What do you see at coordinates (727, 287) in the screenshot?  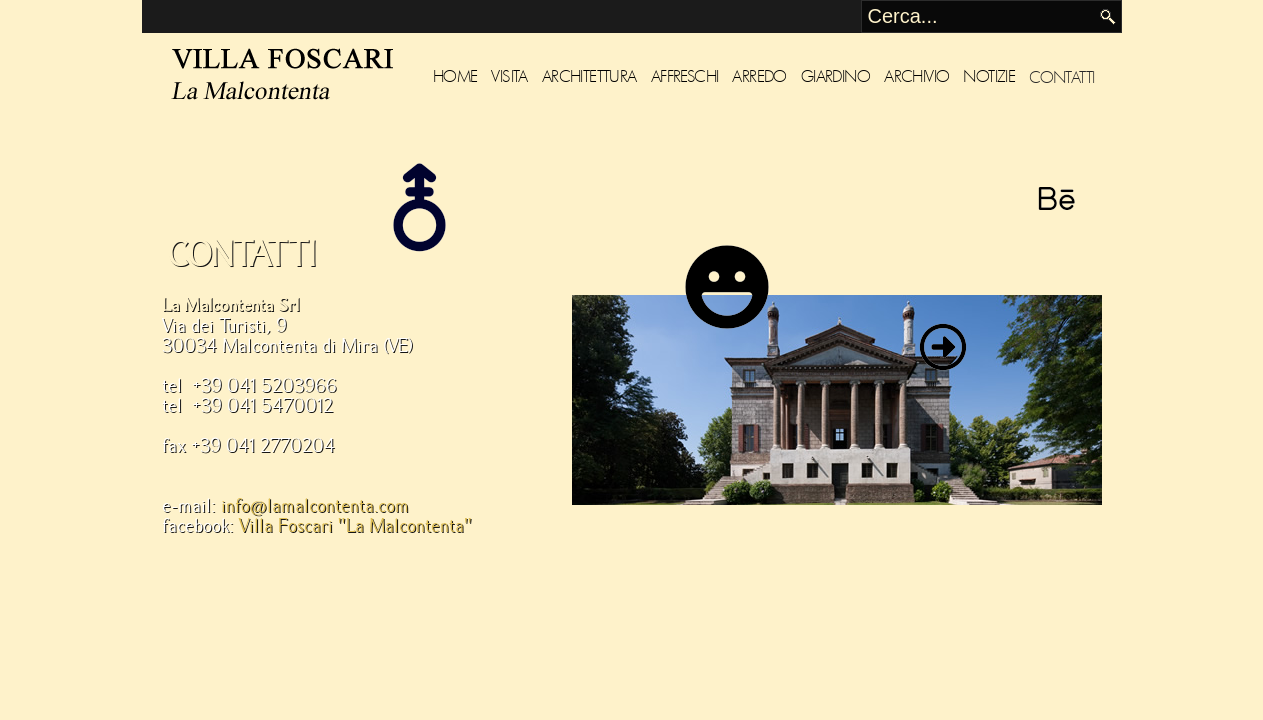 I see `react with a laugh emoji` at bounding box center [727, 287].